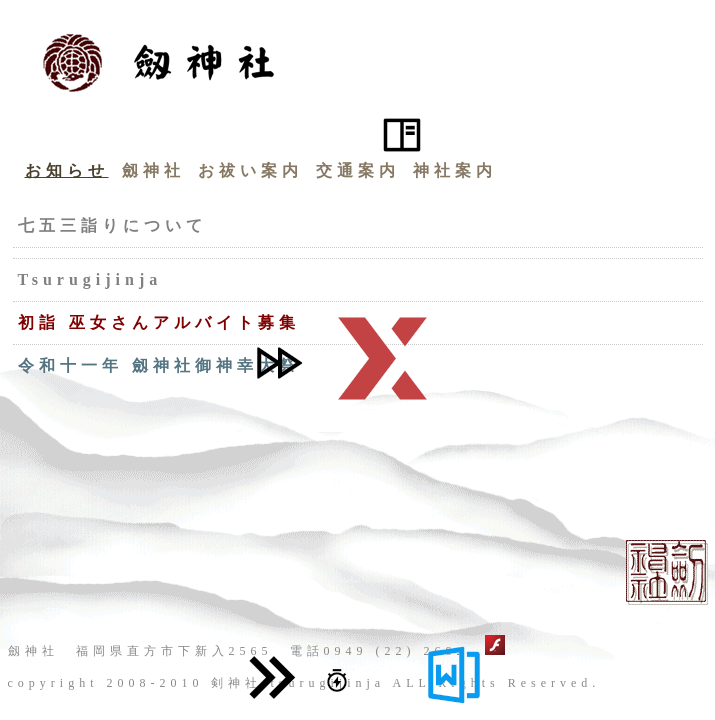 The image size is (715, 720). I want to click on visit experts exchange website, so click(382, 358).